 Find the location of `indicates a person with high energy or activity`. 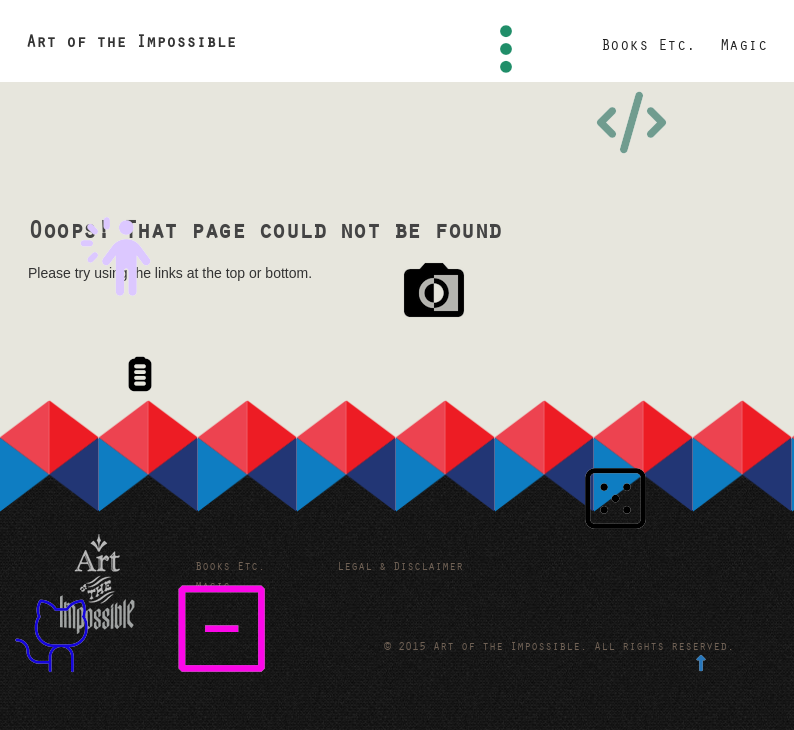

indicates a person with high energy or activity is located at coordinates (122, 258).